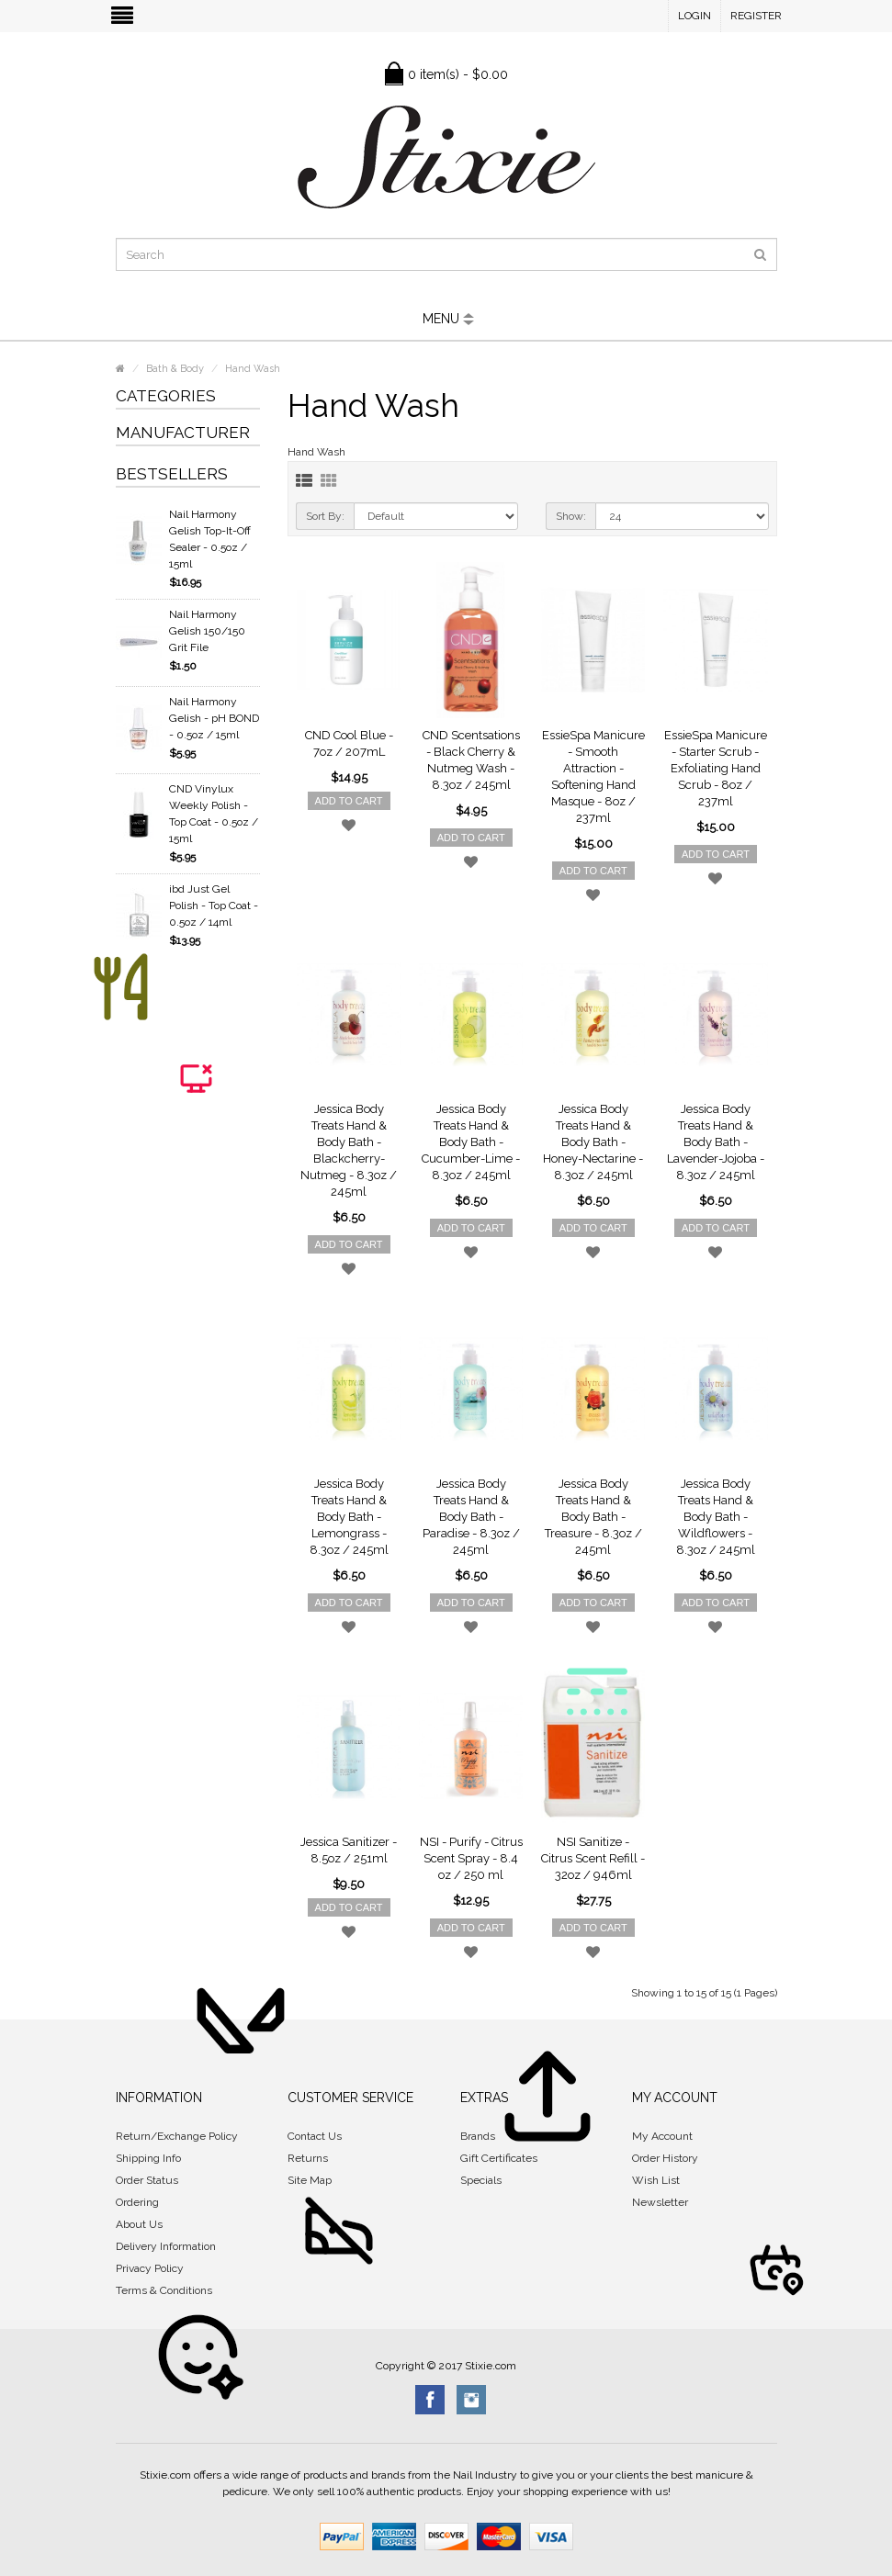  I want to click on launch Valorant game, so click(241, 2019).